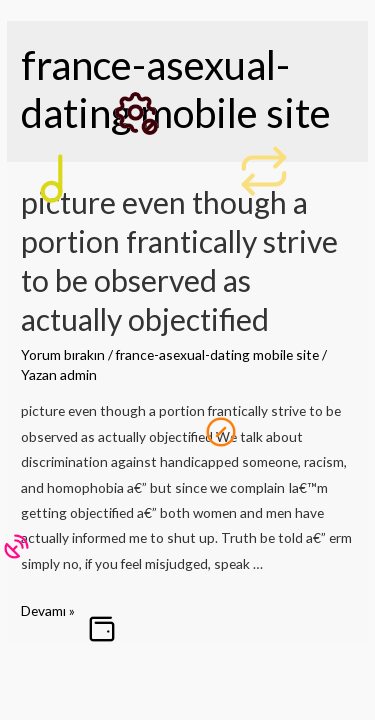 The height and width of the screenshot is (720, 375). I want to click on indicates a blocked or prohibited action, so click(221, 432).